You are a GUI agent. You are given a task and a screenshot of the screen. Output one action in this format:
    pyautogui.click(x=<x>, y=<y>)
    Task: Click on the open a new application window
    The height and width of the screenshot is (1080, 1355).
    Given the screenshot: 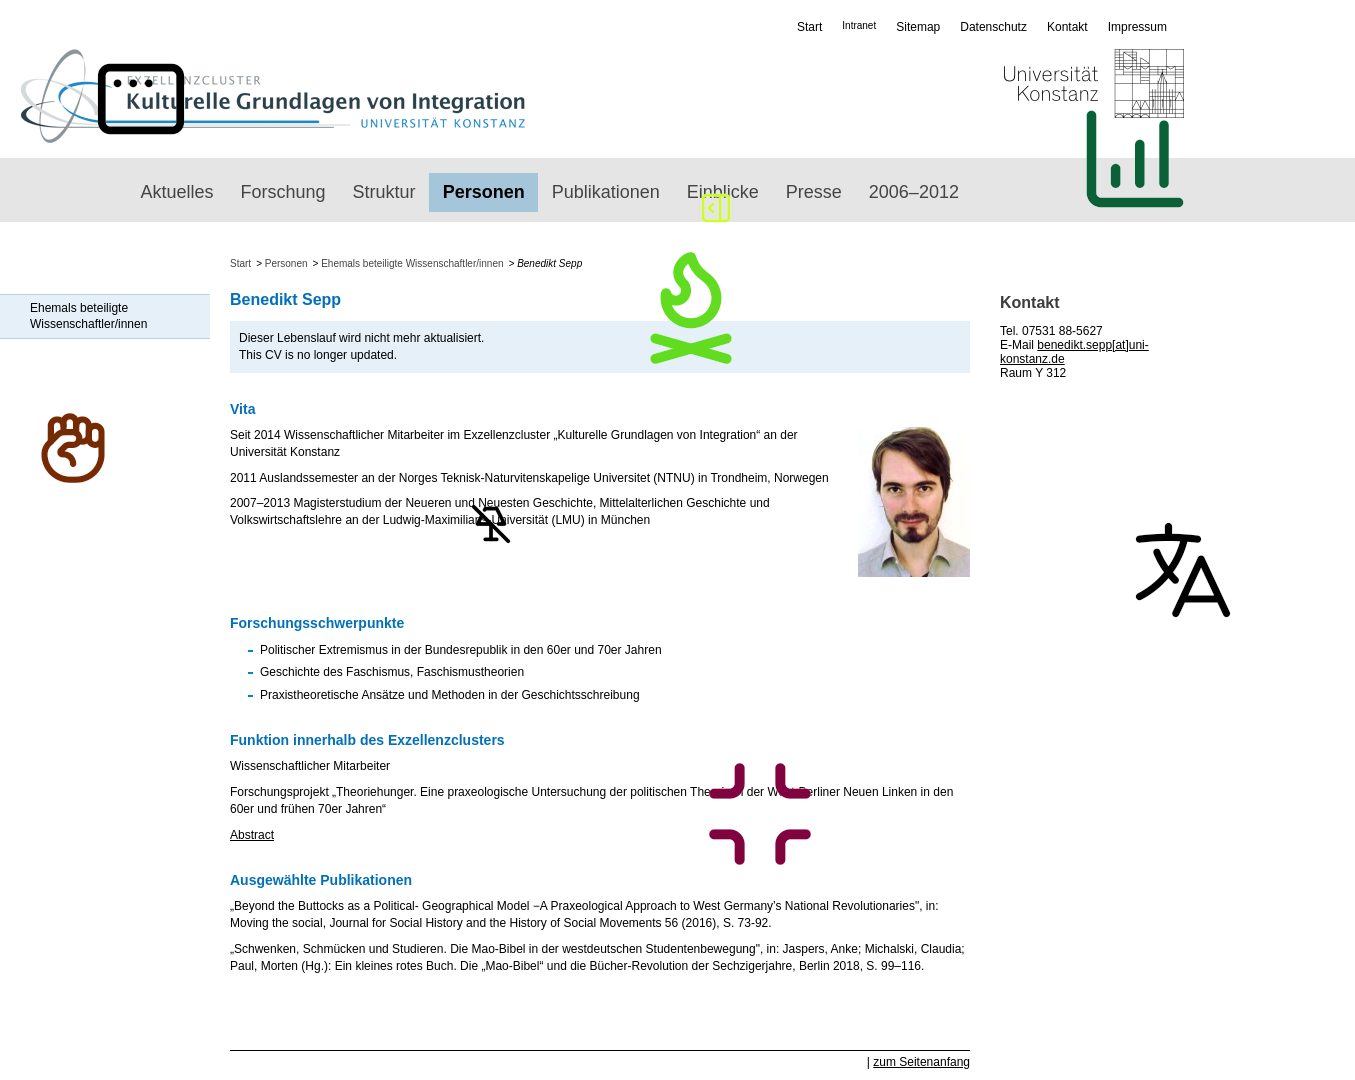 What is the action you would take?
    pyautogui.click(x=141, y=99)
    